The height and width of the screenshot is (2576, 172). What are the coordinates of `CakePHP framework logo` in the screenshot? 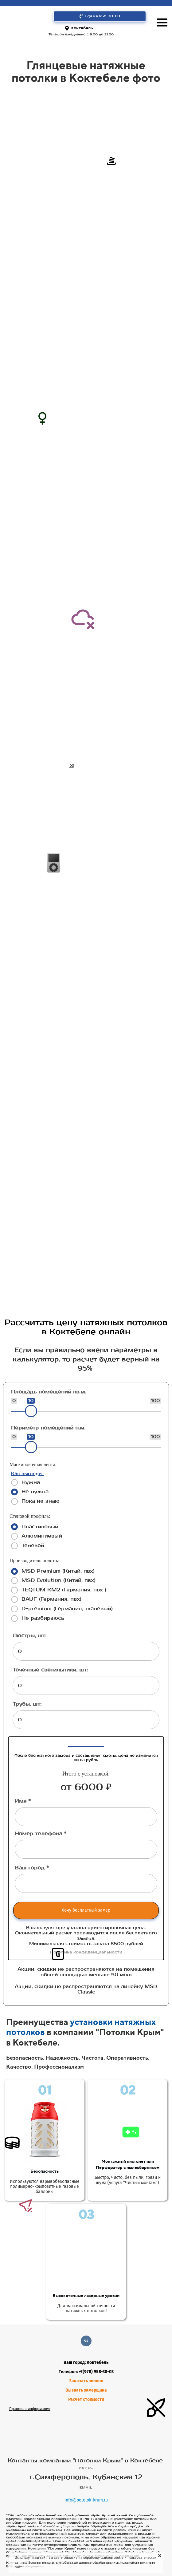 It's located at (12, 2143).